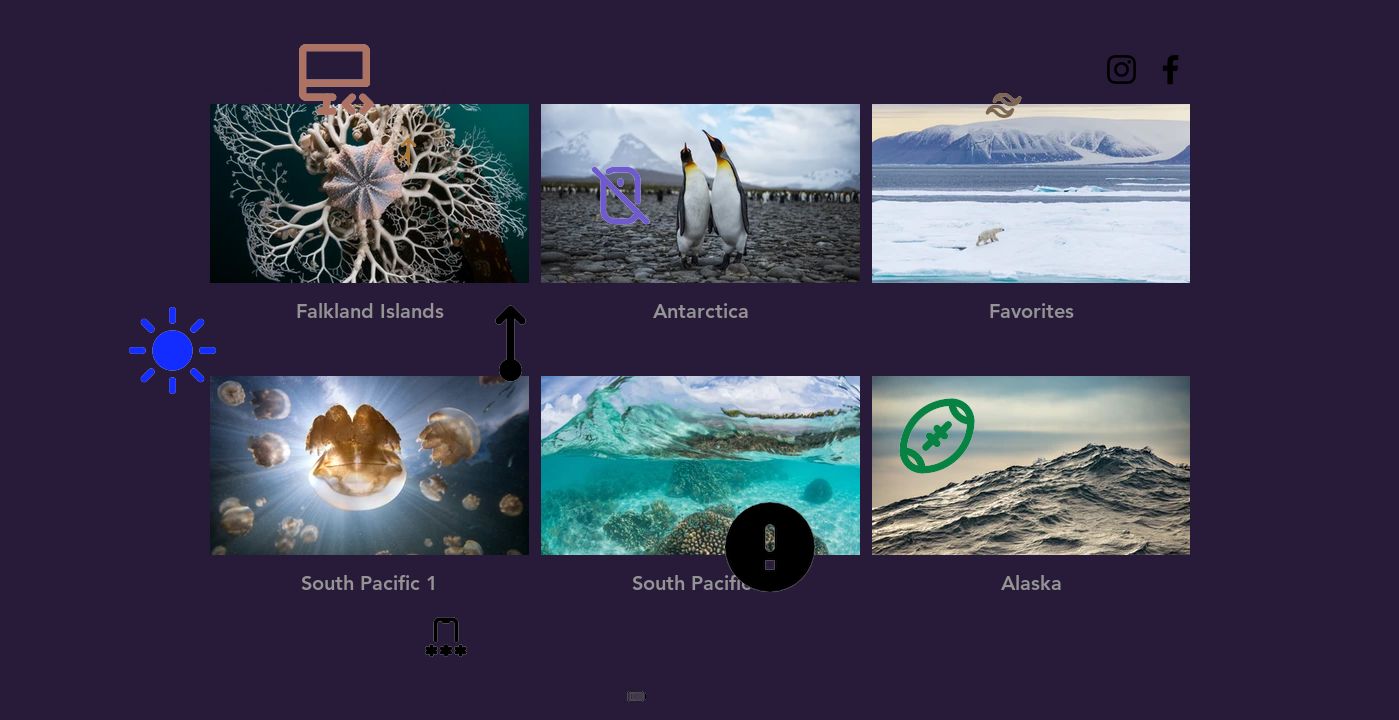  I want to click on mouse input disabled or disconnected, so click(620, 195).